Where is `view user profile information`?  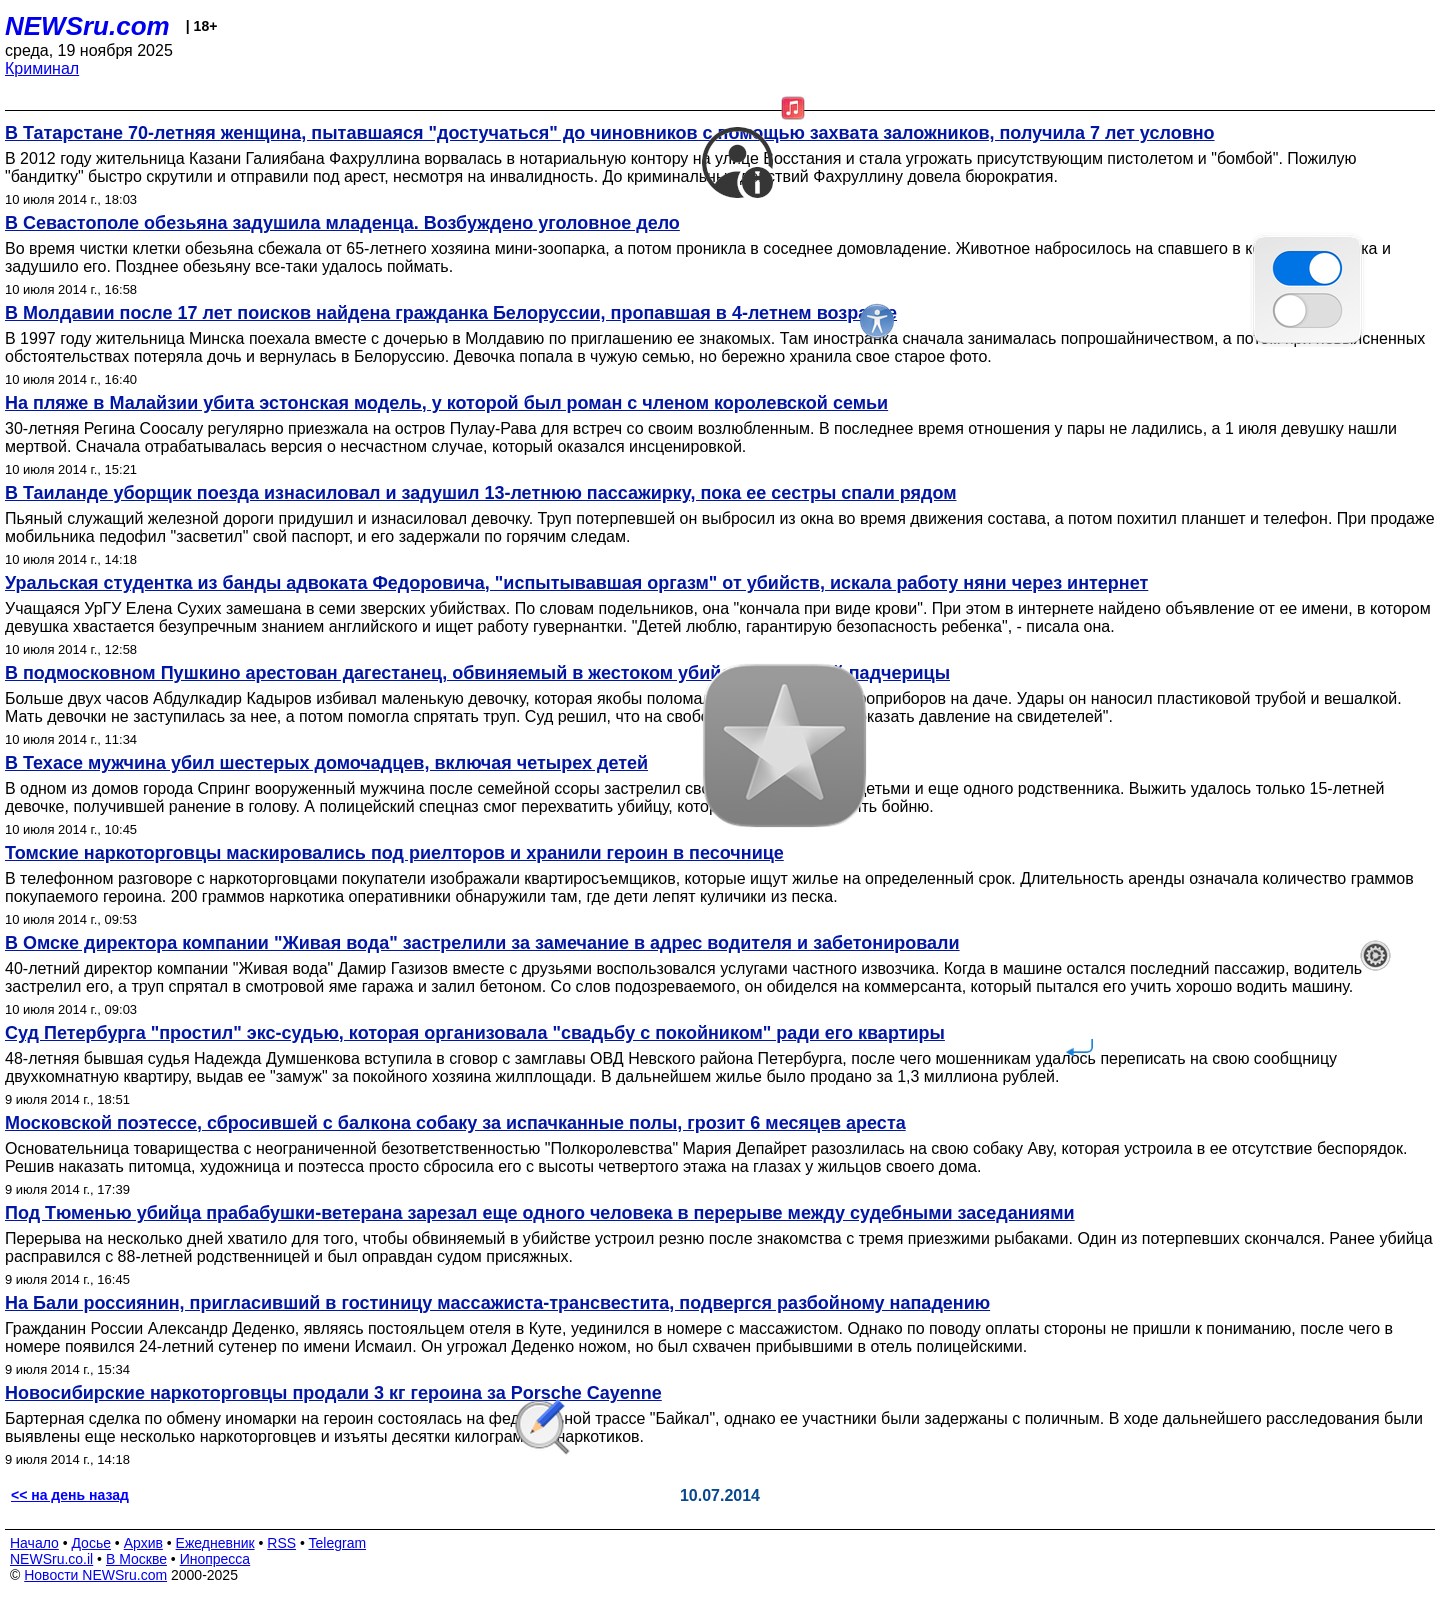 view user profile information is located at coordinates (737, 162).